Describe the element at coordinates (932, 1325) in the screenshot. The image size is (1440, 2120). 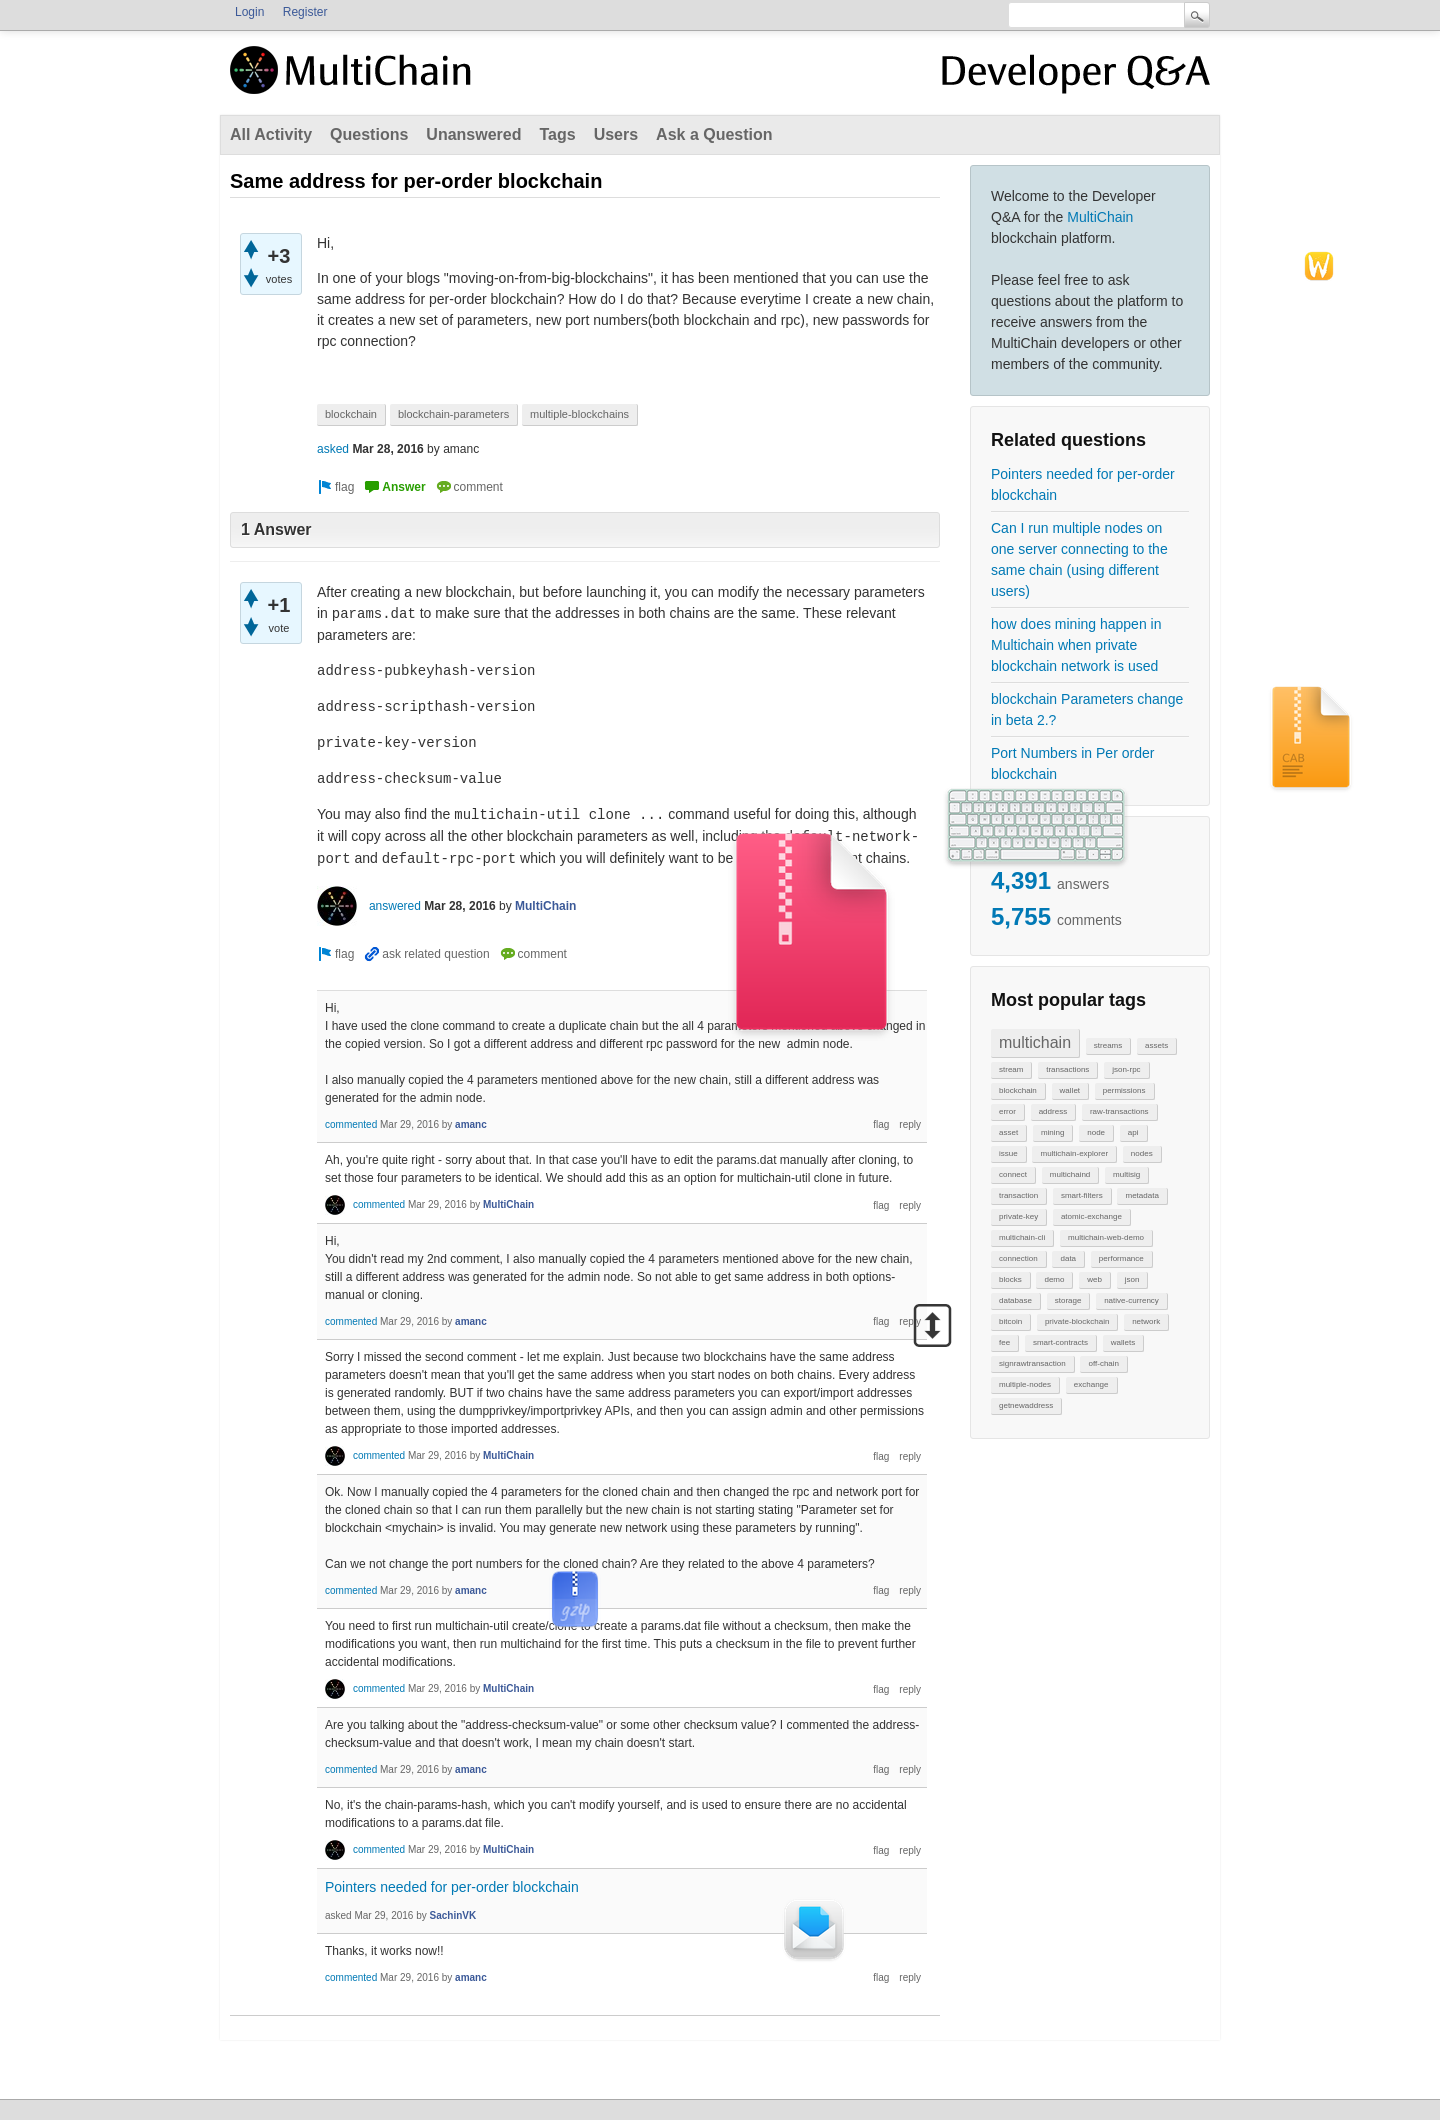
I see `open transmission torrent client` at that location.